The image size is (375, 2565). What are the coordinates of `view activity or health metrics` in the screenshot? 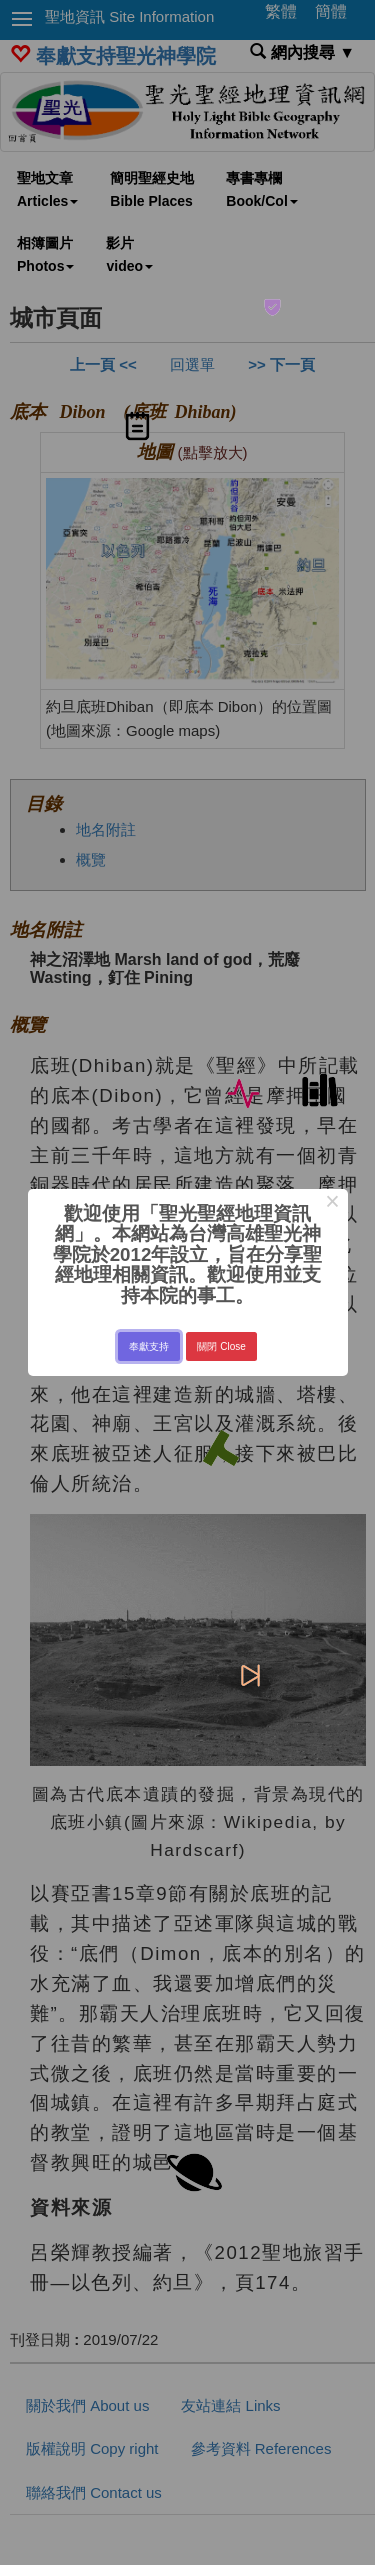 It's located at (243, 1093).